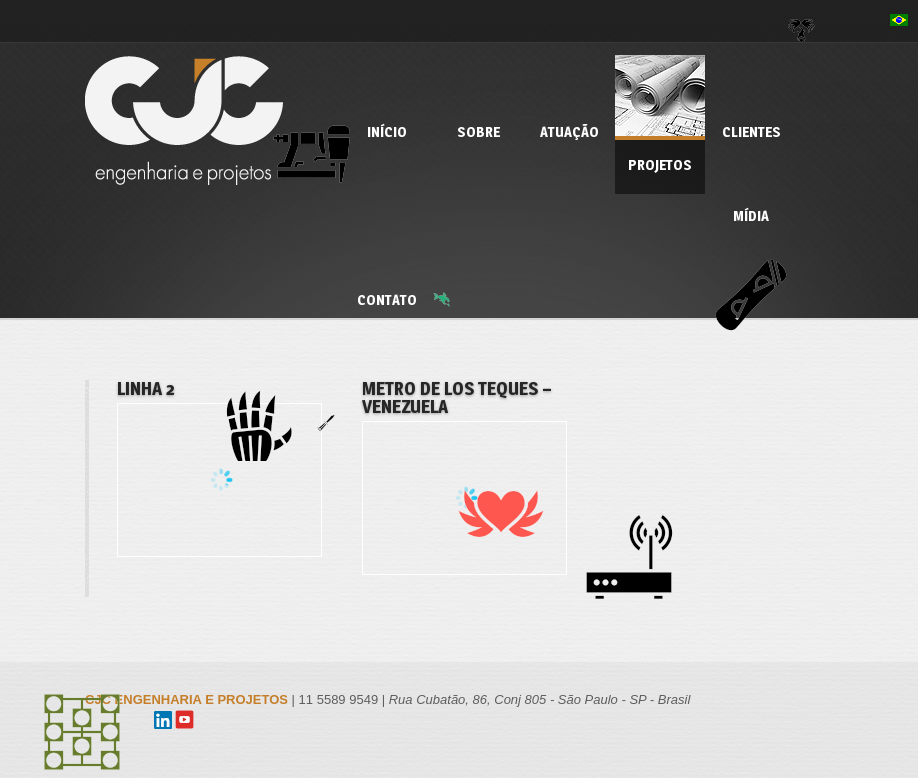 This screenshot has width=918, height=778. I want to click on indicates predator-prey relationship in a game, so click(441, 298).